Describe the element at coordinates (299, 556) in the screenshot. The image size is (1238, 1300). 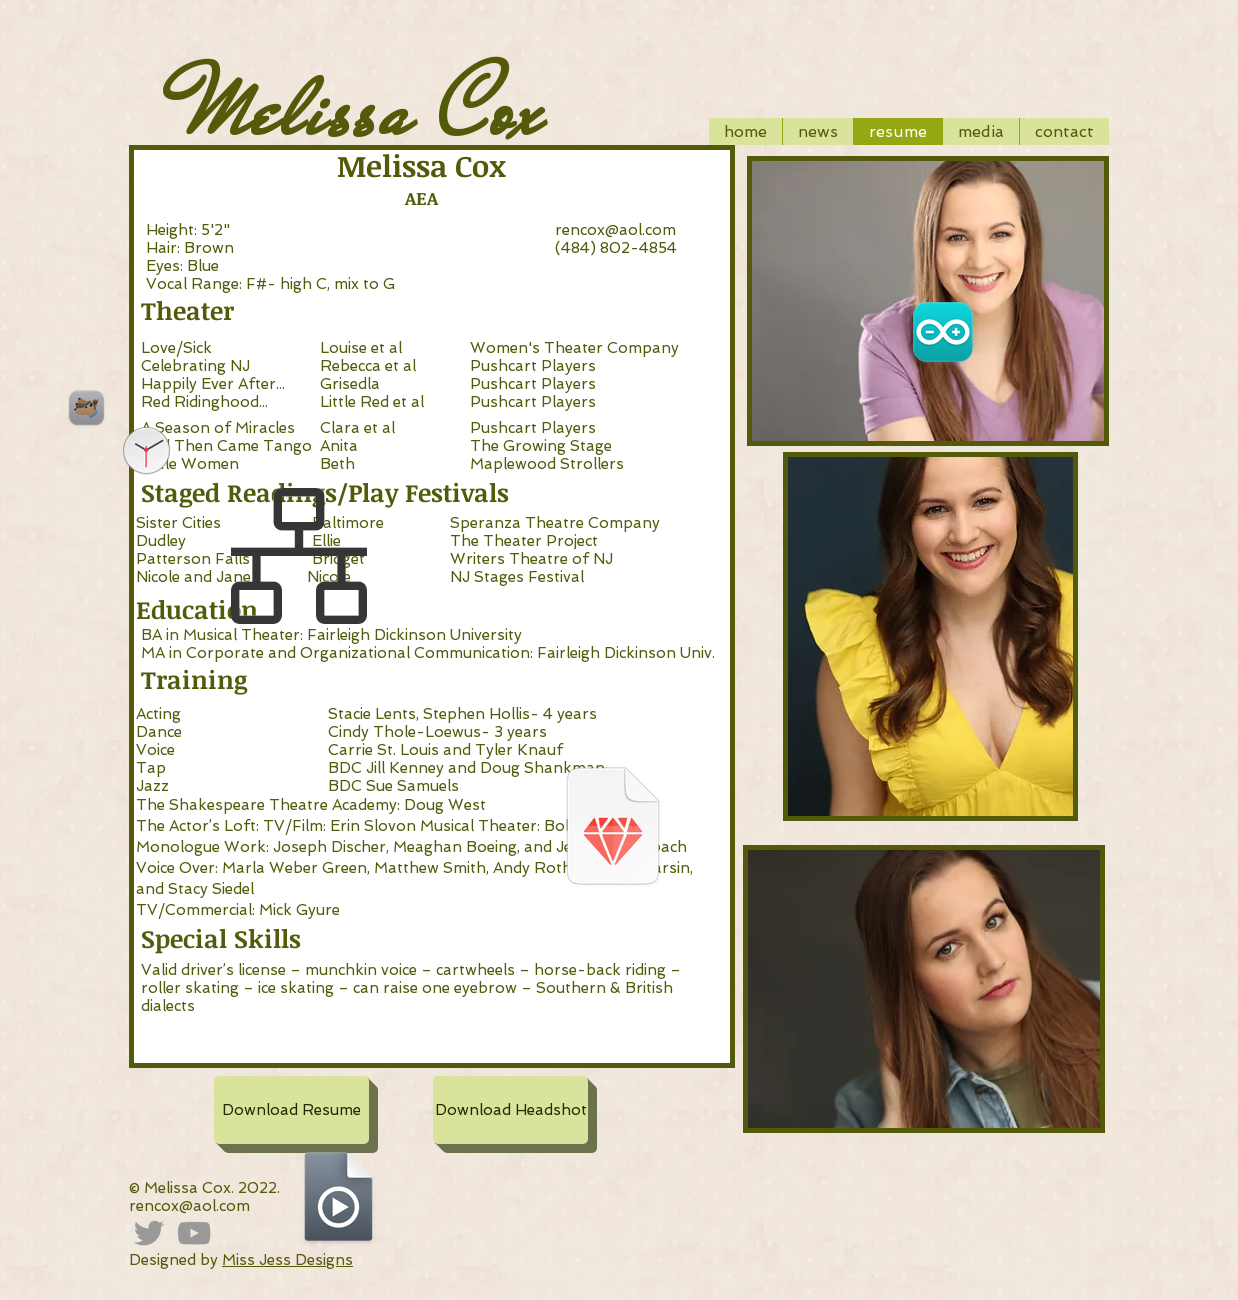
I see `view wired network connections` at that location.